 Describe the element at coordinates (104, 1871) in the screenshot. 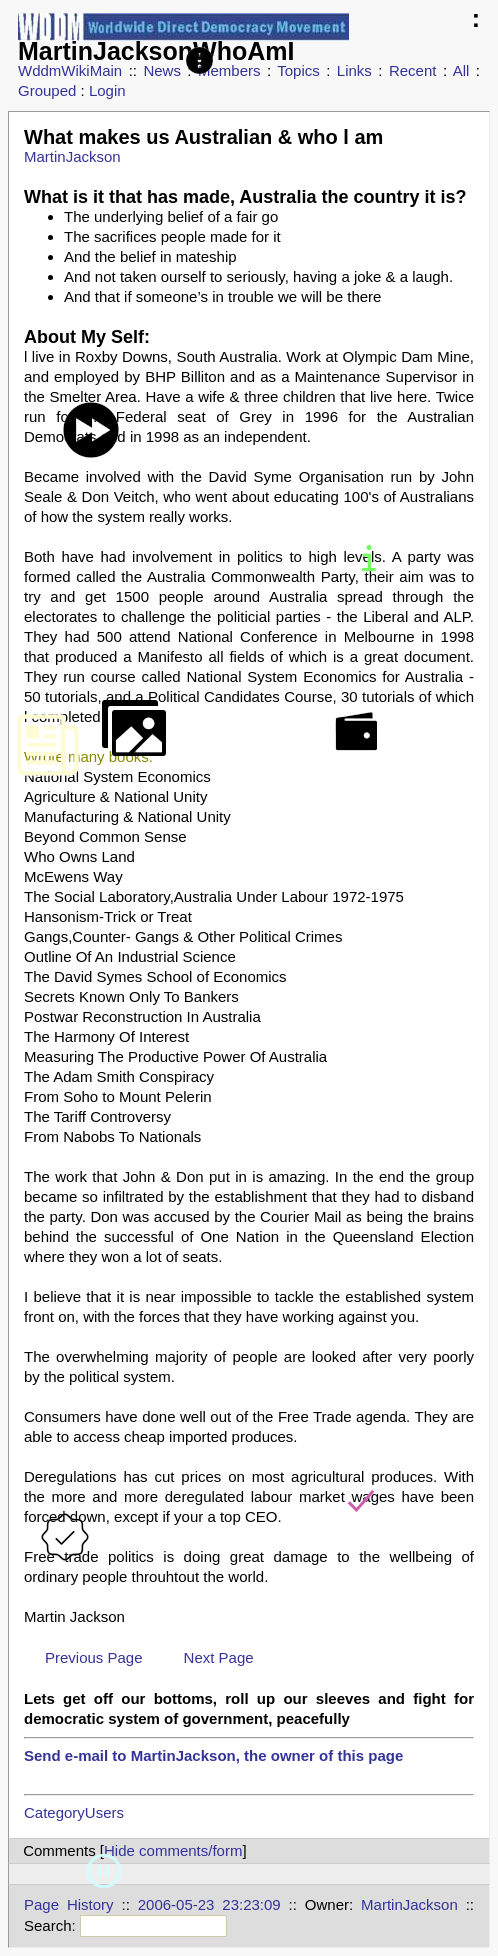

I see `pause media playback` at that location.